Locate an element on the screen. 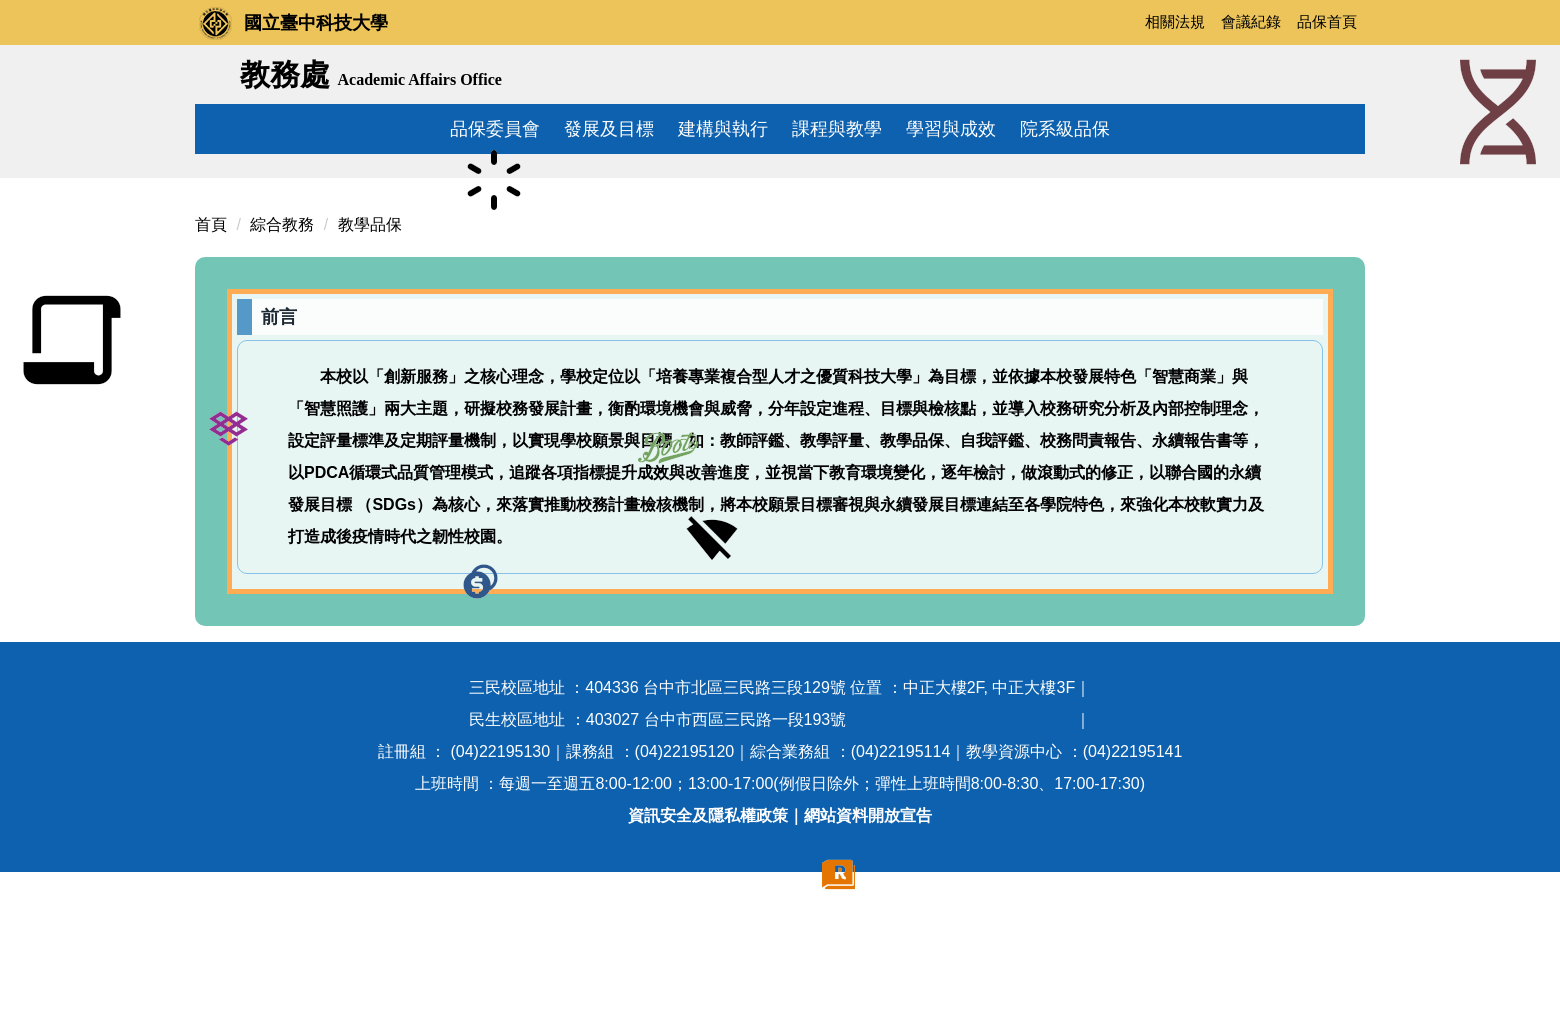  open dropbox app is located at coordinates (228, 427).